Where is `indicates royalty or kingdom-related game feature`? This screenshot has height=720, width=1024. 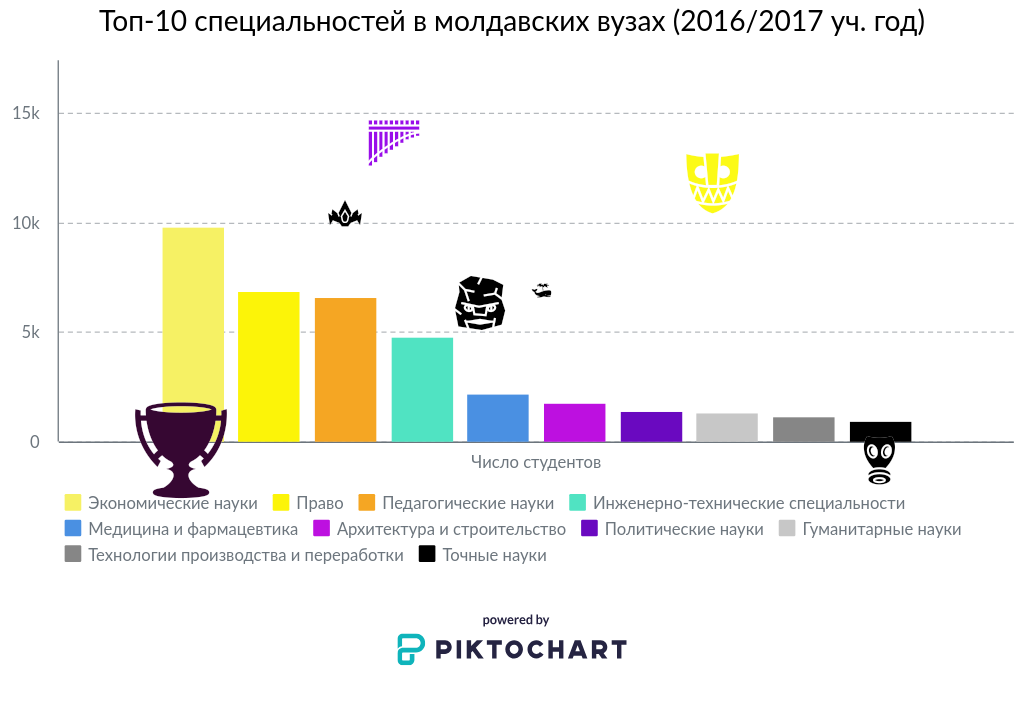 indicates royalty or kingdom-related game feature is located at coordinates (345, 214).